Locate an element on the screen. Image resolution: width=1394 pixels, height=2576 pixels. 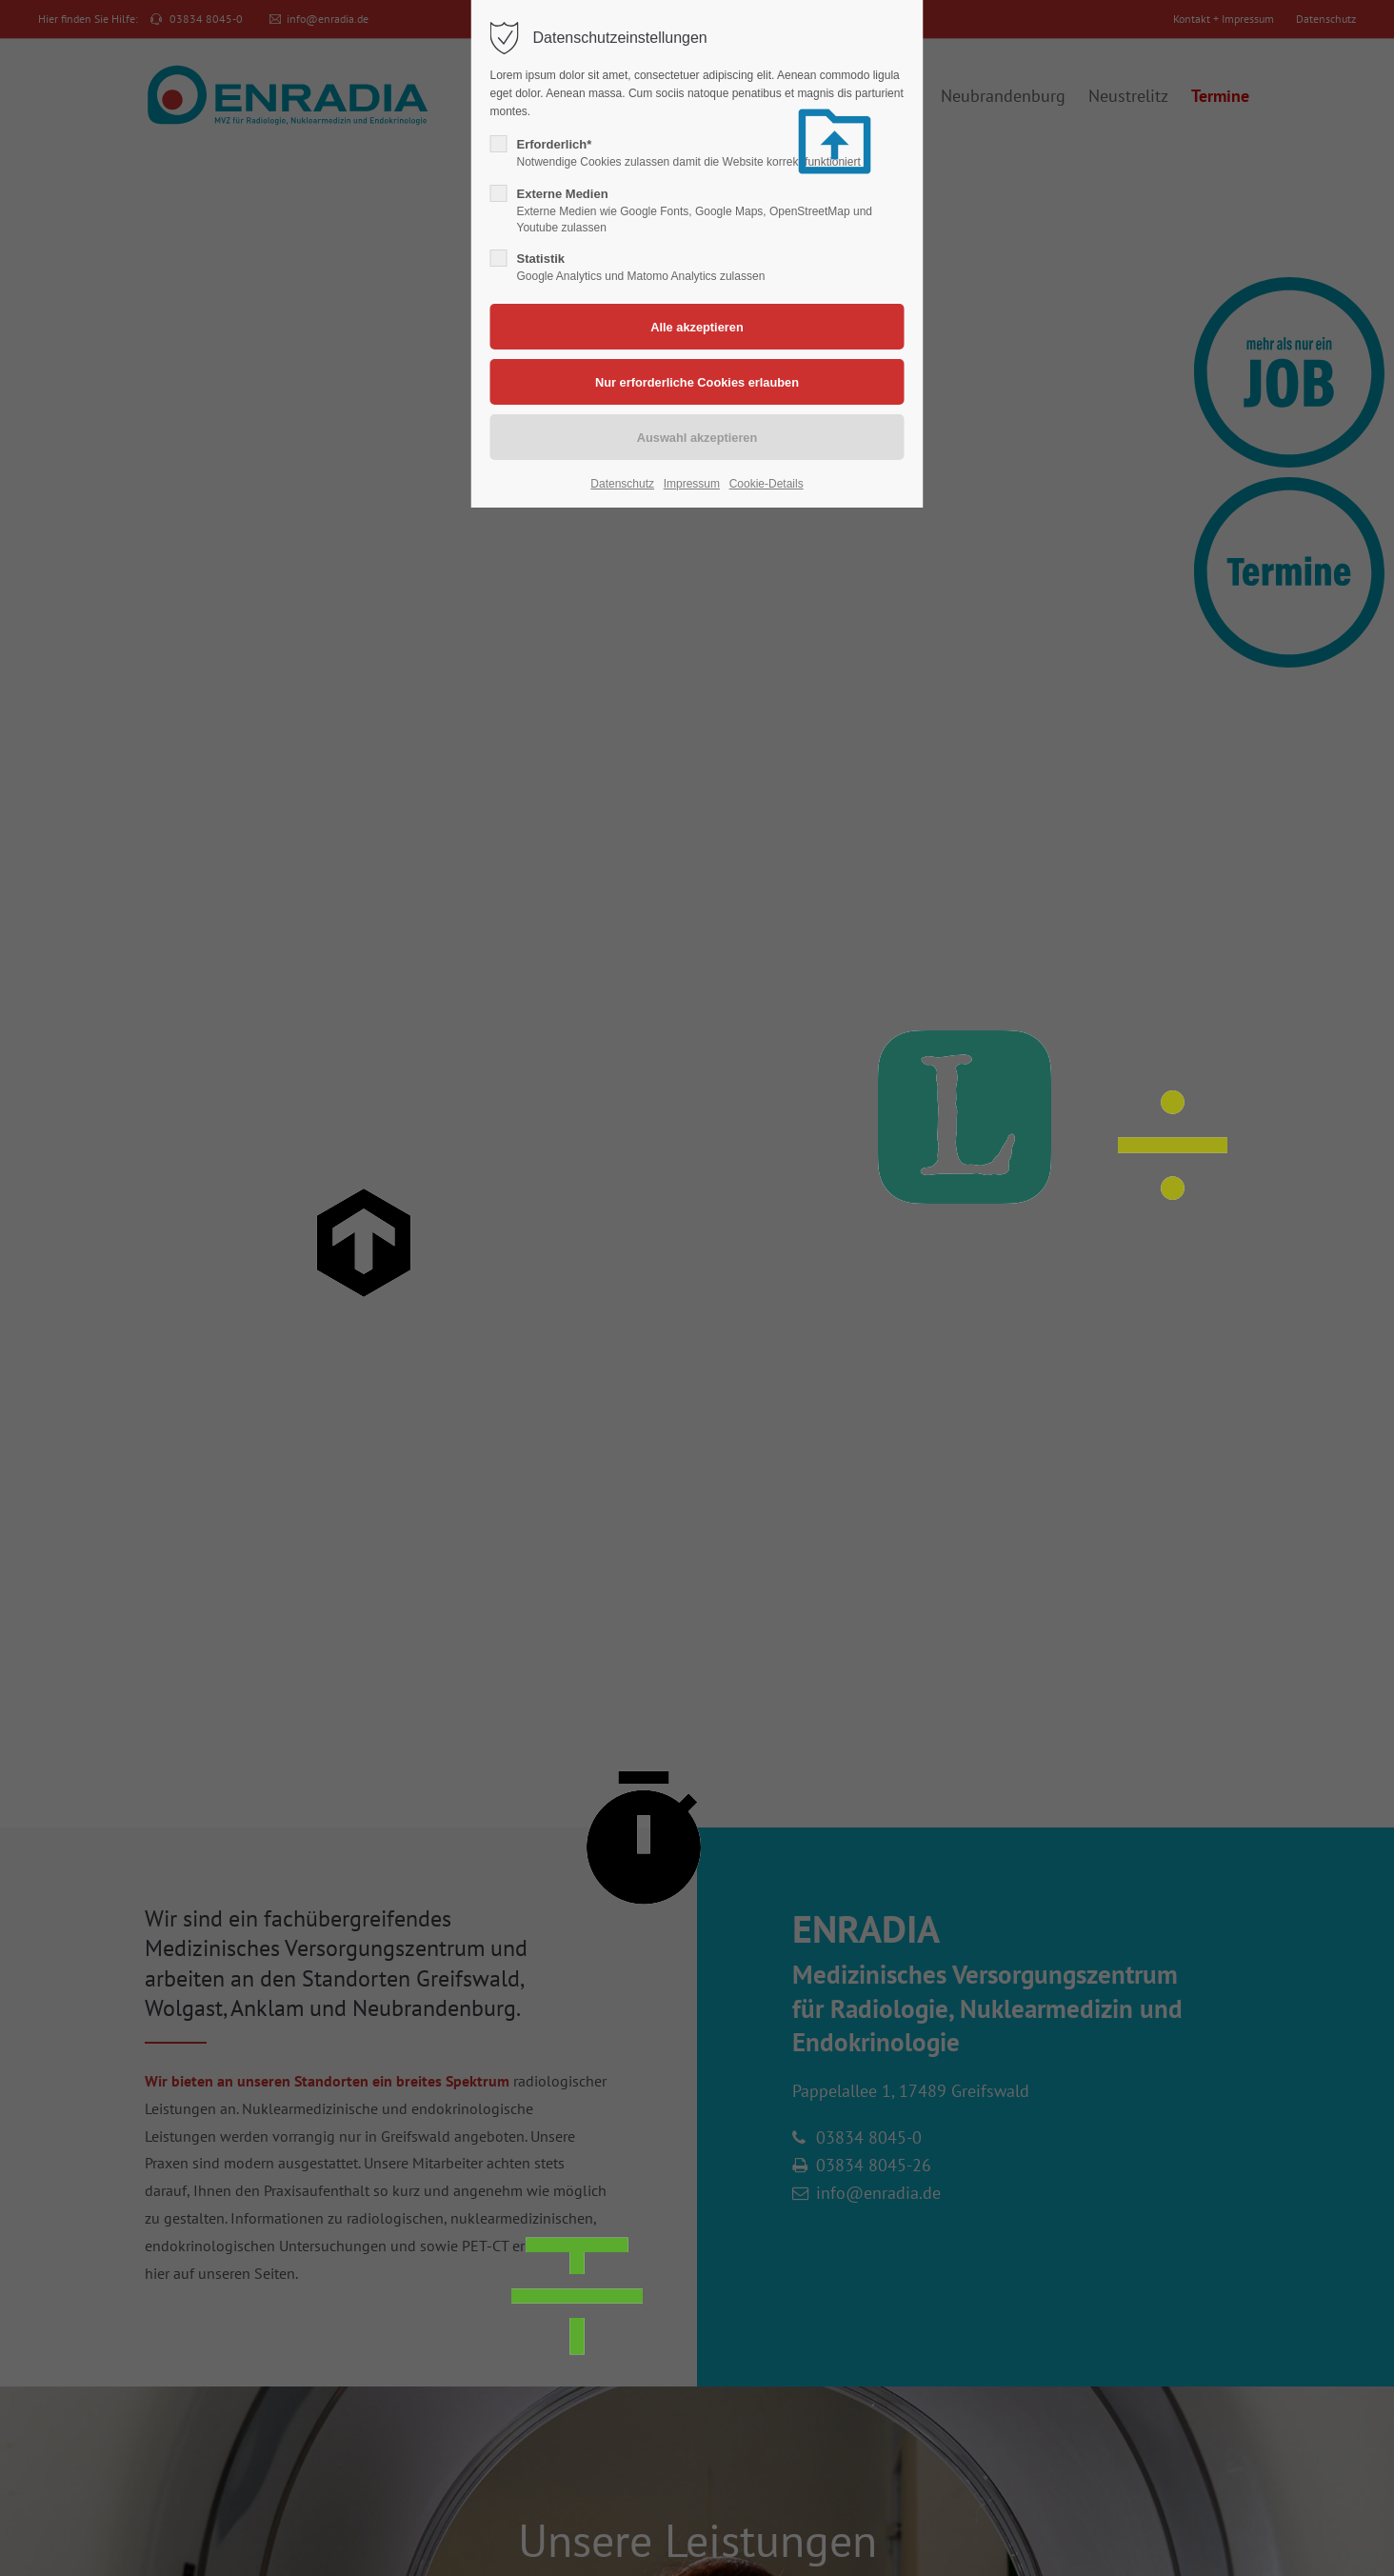
perform division calculation is located at coordinates (1172, 1145).